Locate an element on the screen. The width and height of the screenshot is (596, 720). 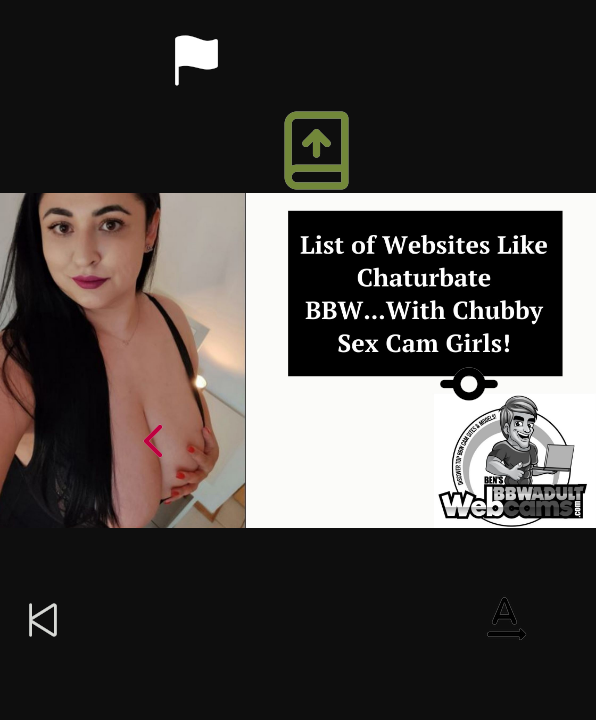
flag or report content is located at coordinates (196, 60).